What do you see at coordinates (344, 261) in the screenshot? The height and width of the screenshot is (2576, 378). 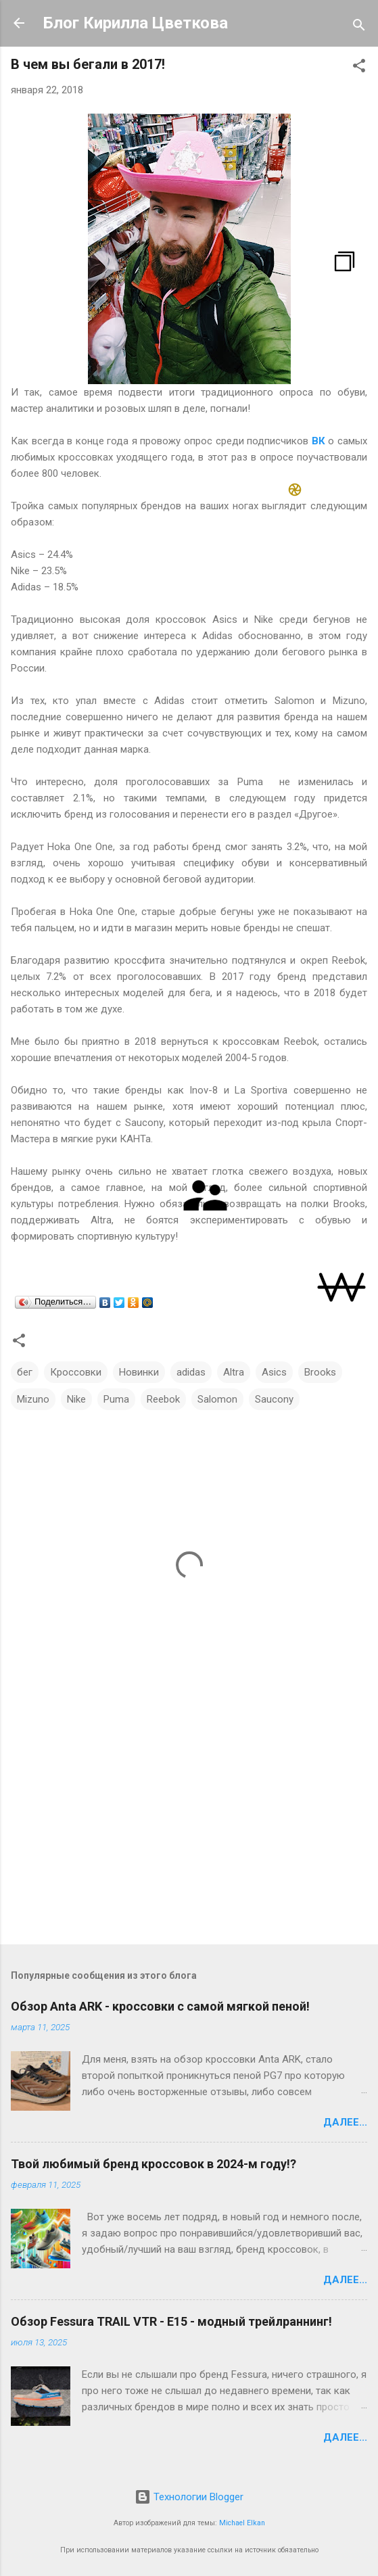 I see `copy to clipboard` at bounding box center [344, 261].